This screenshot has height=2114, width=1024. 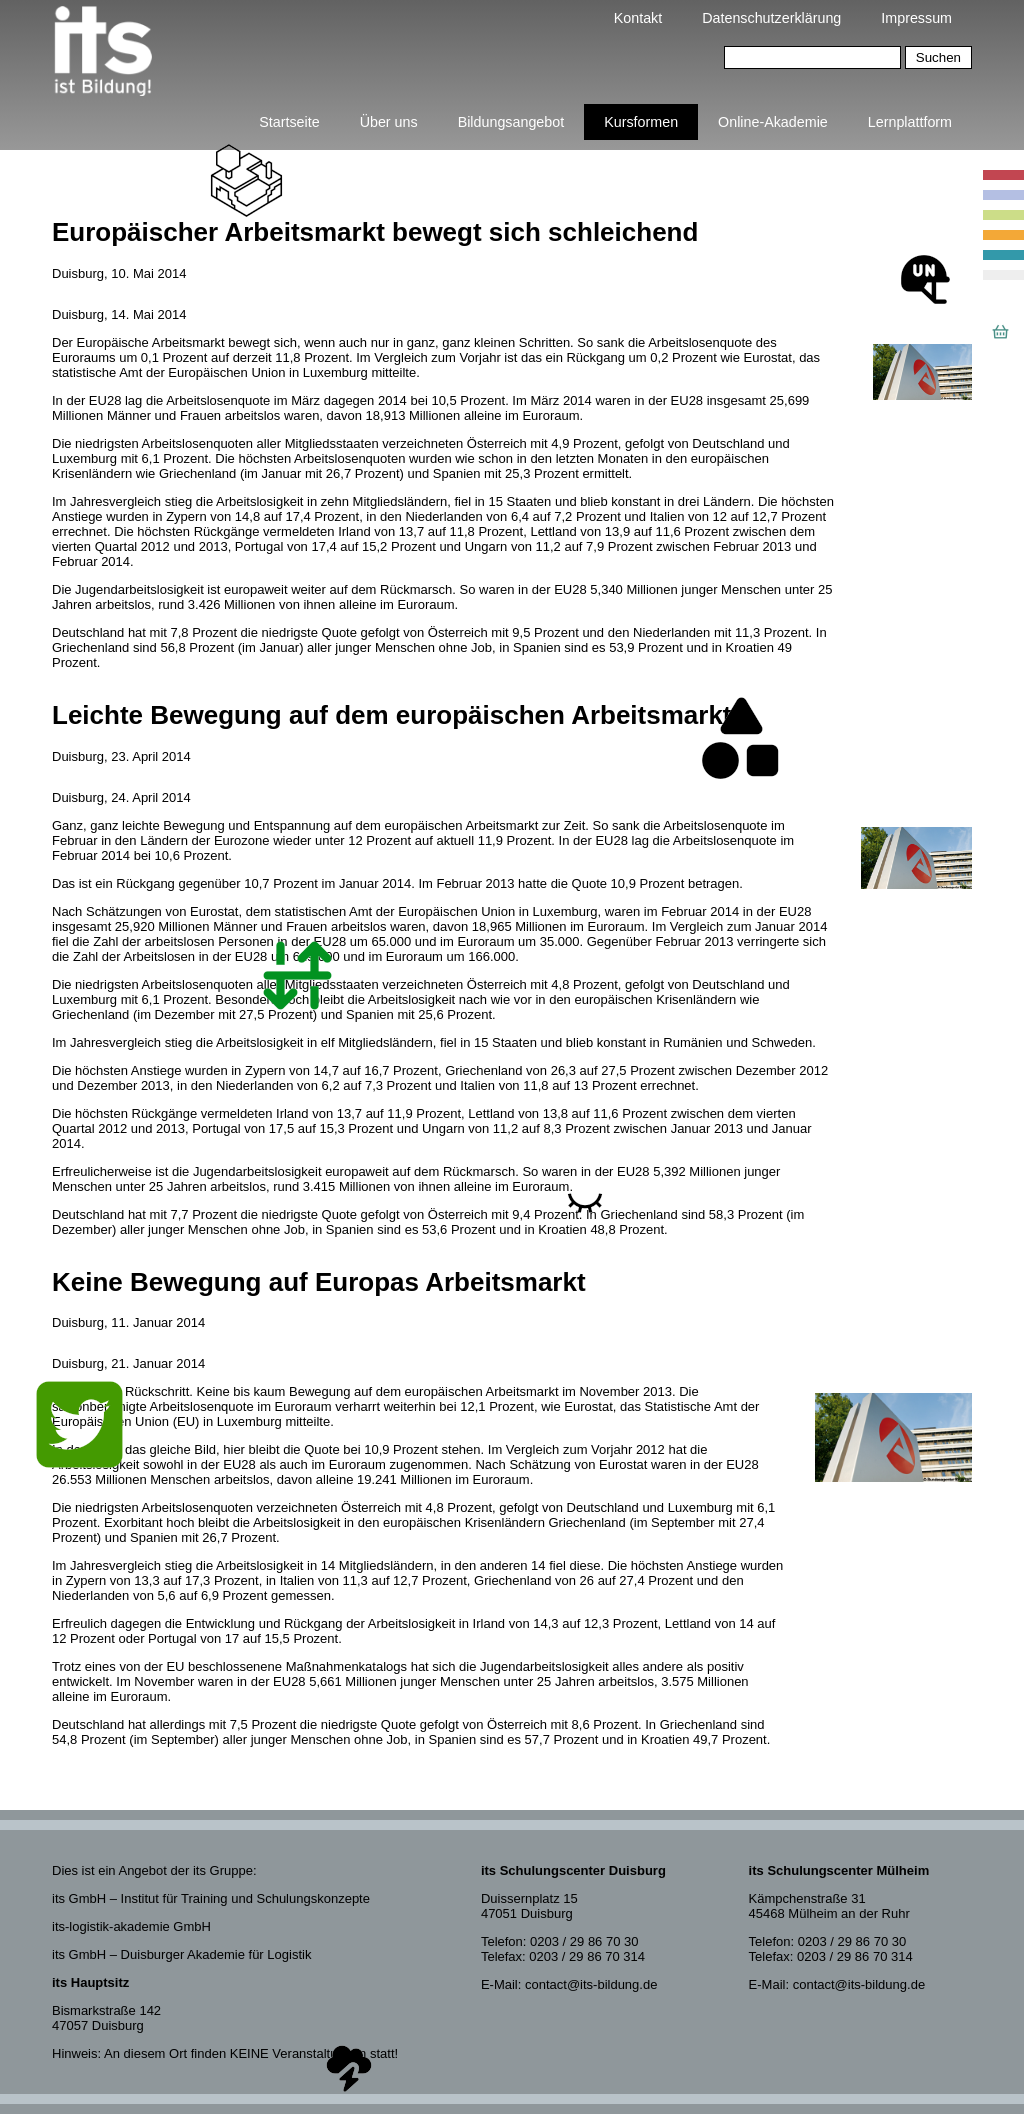 I want to click on access shape tools or drawing options, so click(x=741, y=739).